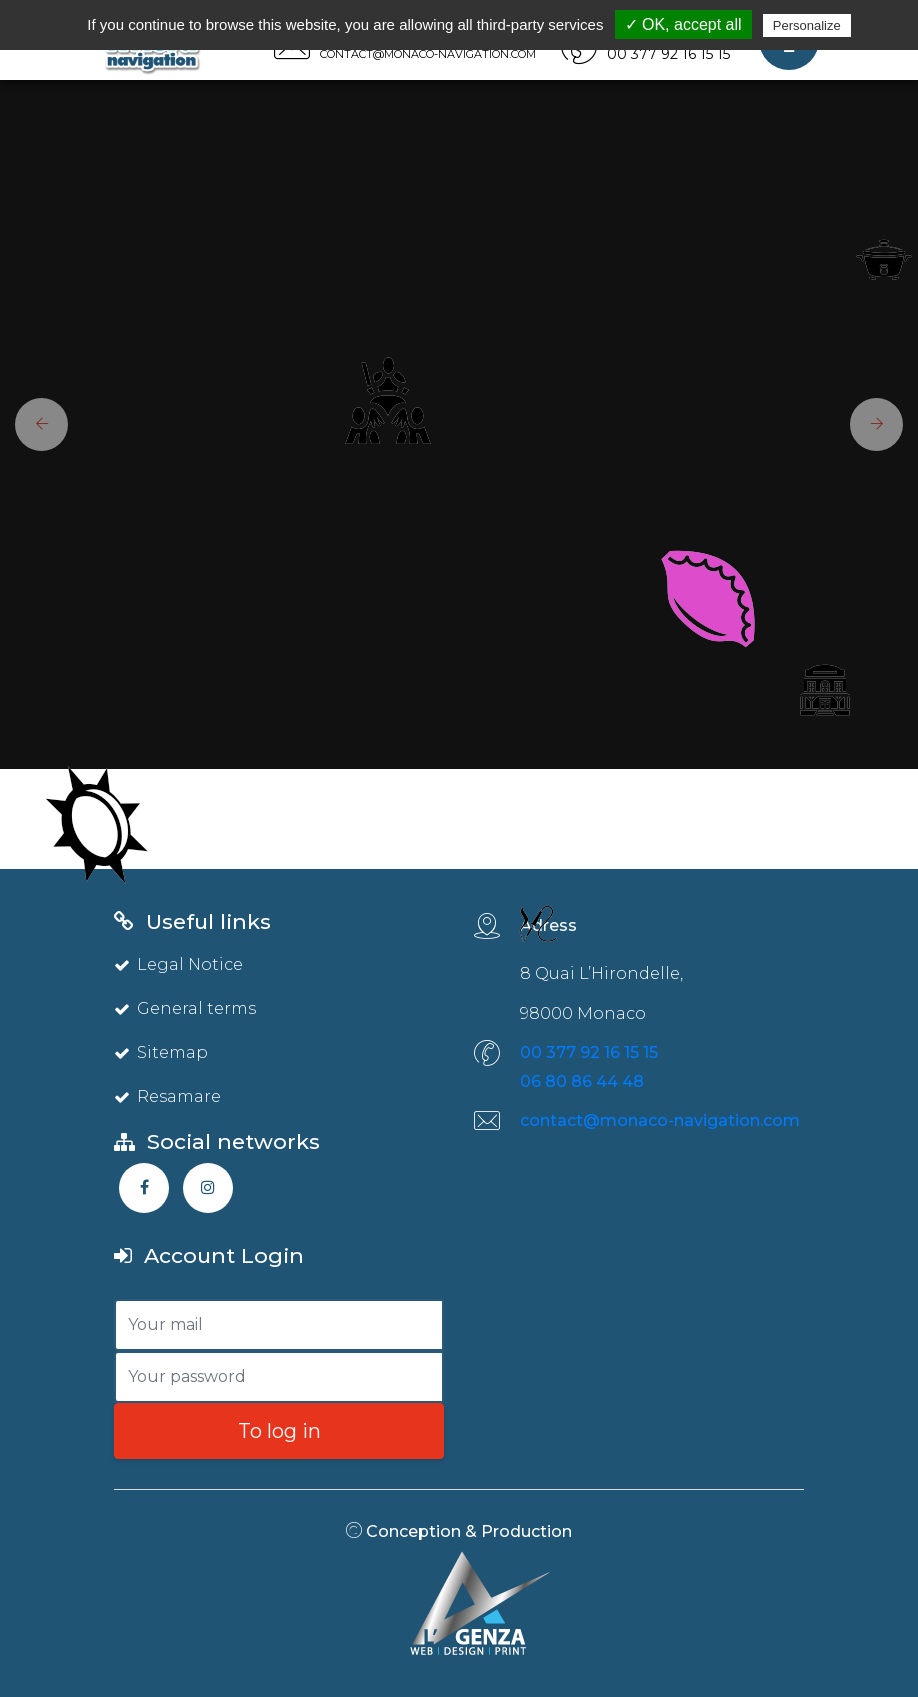 This screenshot has height=1697, width=918. I want to click on the chariot tarot card icon, so click(388, 400).